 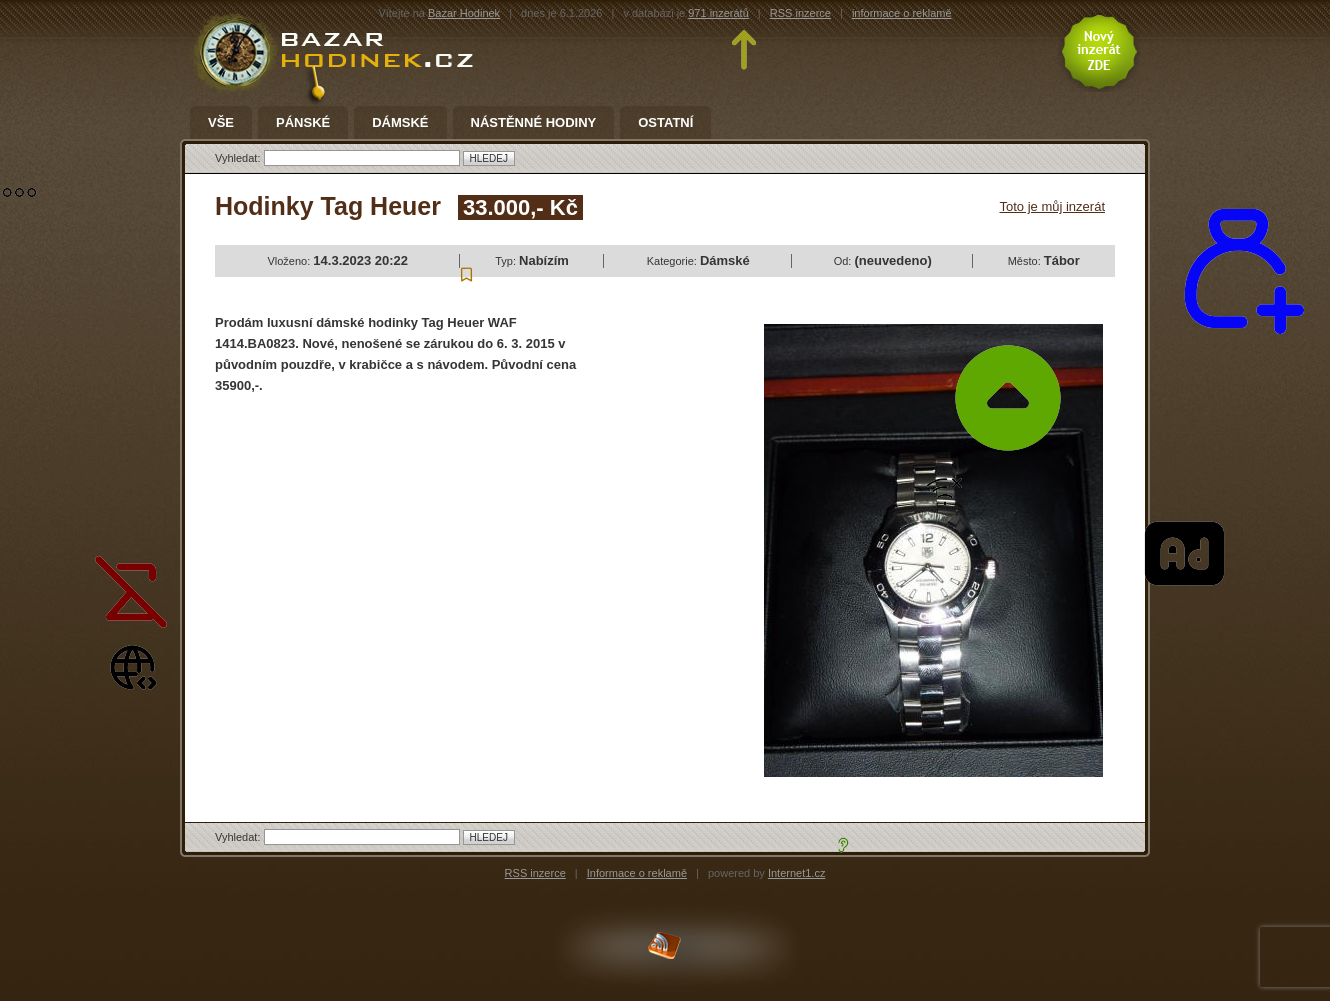 What do you see at coordinates (1238, 268) in the screenshot?
I see `add funds to your balance` at bounding box center [1238, 268].